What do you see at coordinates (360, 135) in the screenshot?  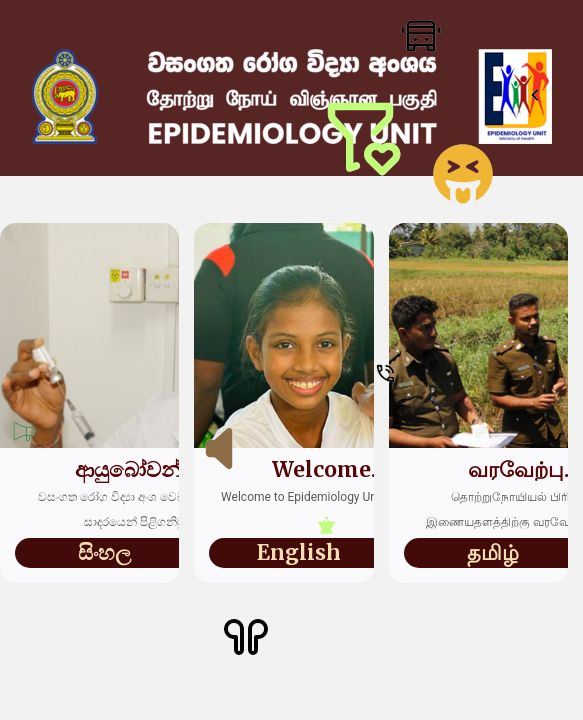 I see `filter by favorites` at bounding box center [360, 135].